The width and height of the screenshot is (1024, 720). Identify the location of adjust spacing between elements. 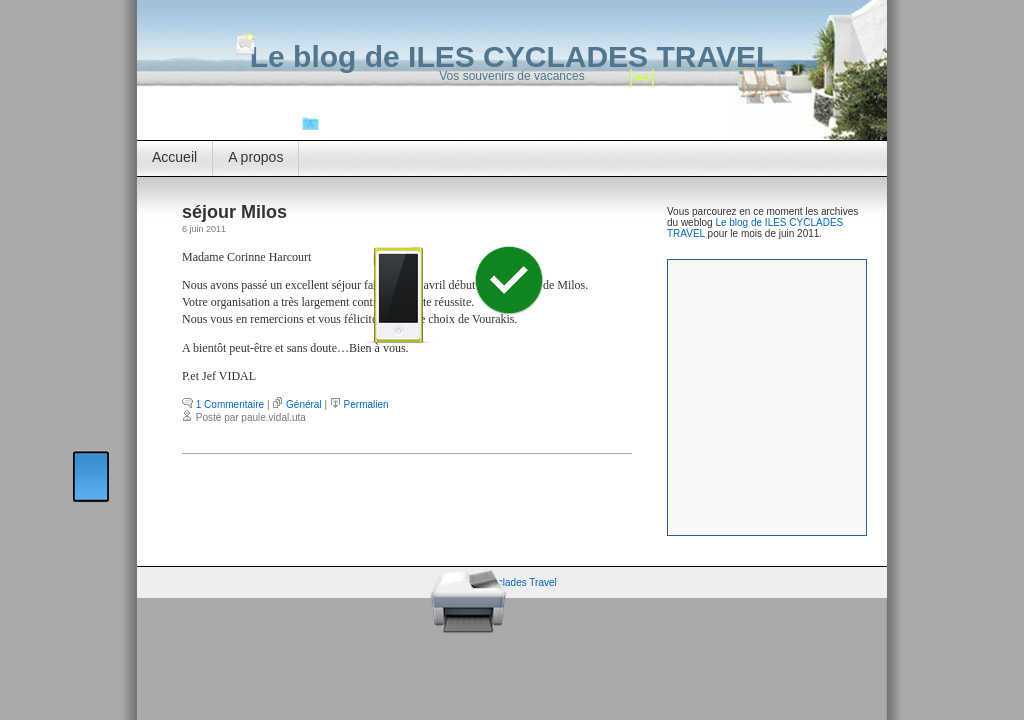
(642, 78).